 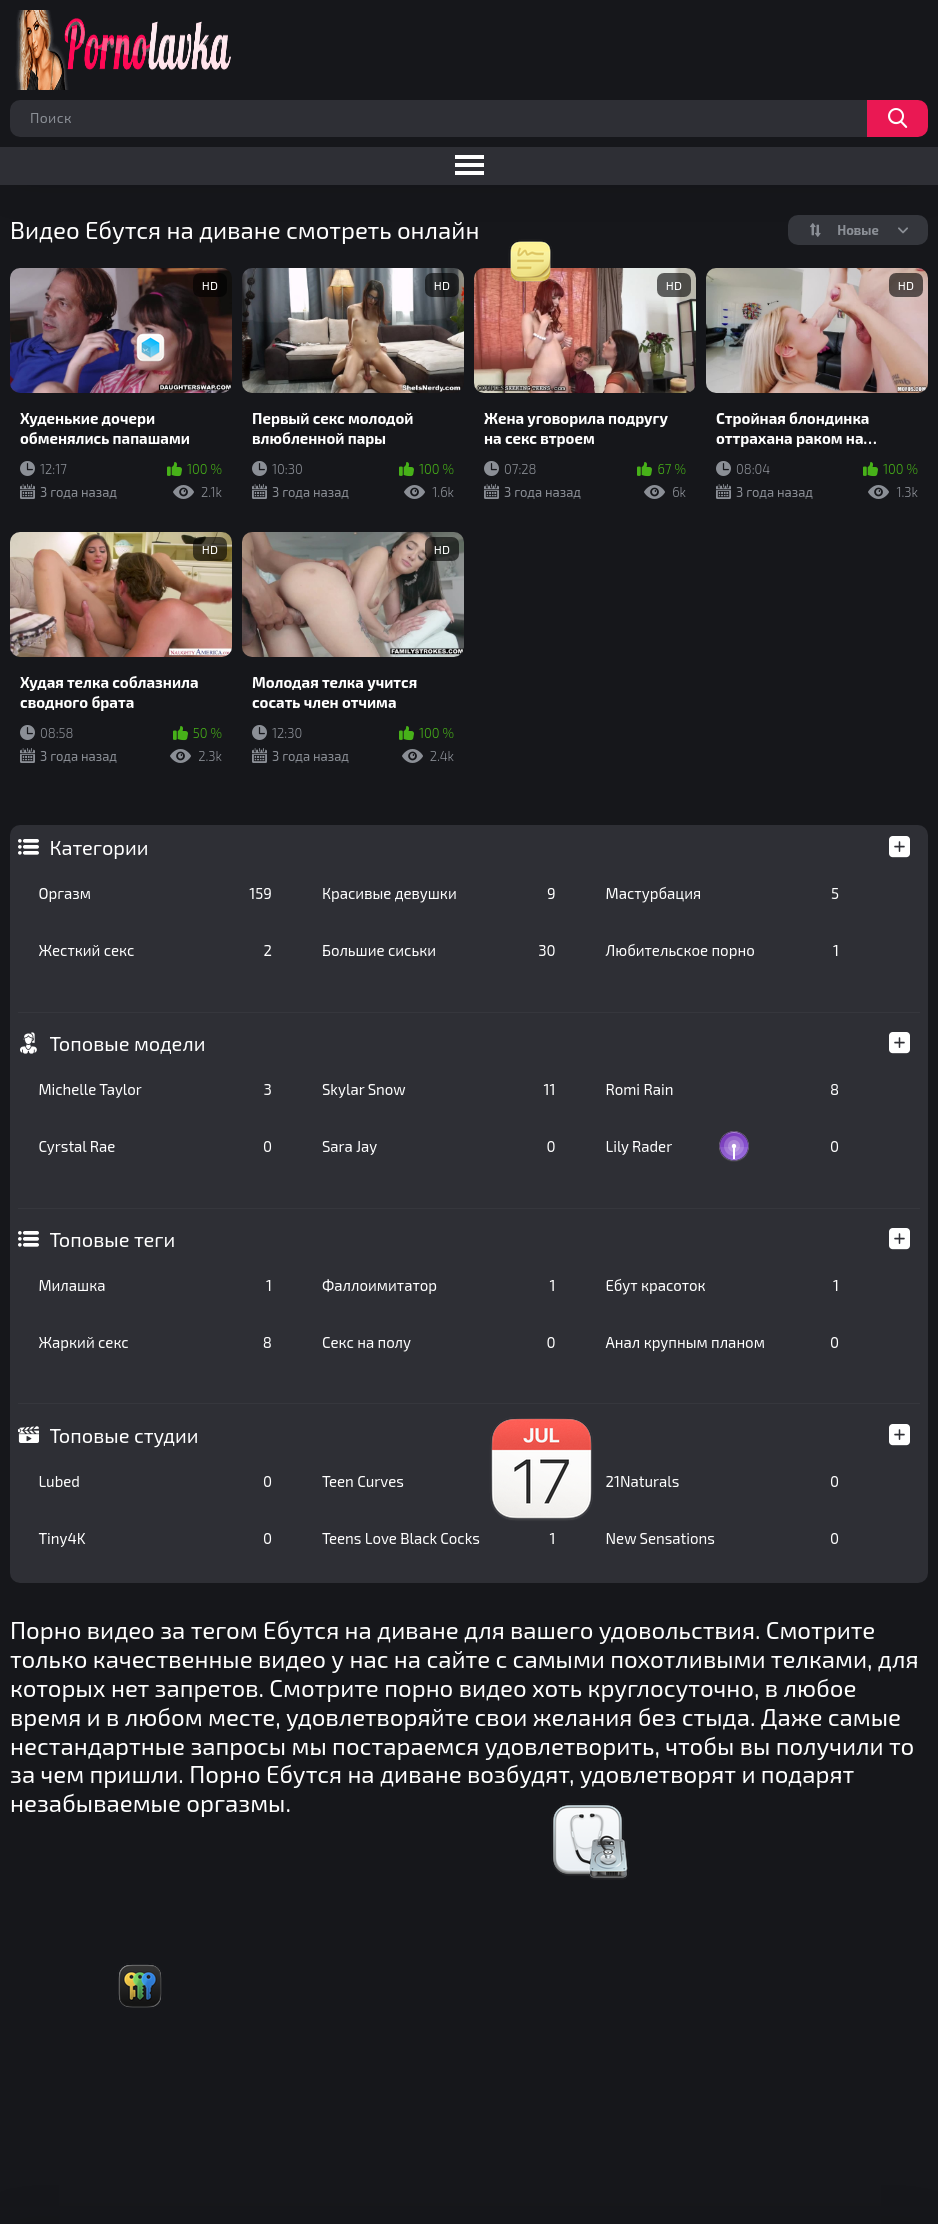 I want to click on open Disk Utility to manage storage drives, so click(x=587, y=1839).